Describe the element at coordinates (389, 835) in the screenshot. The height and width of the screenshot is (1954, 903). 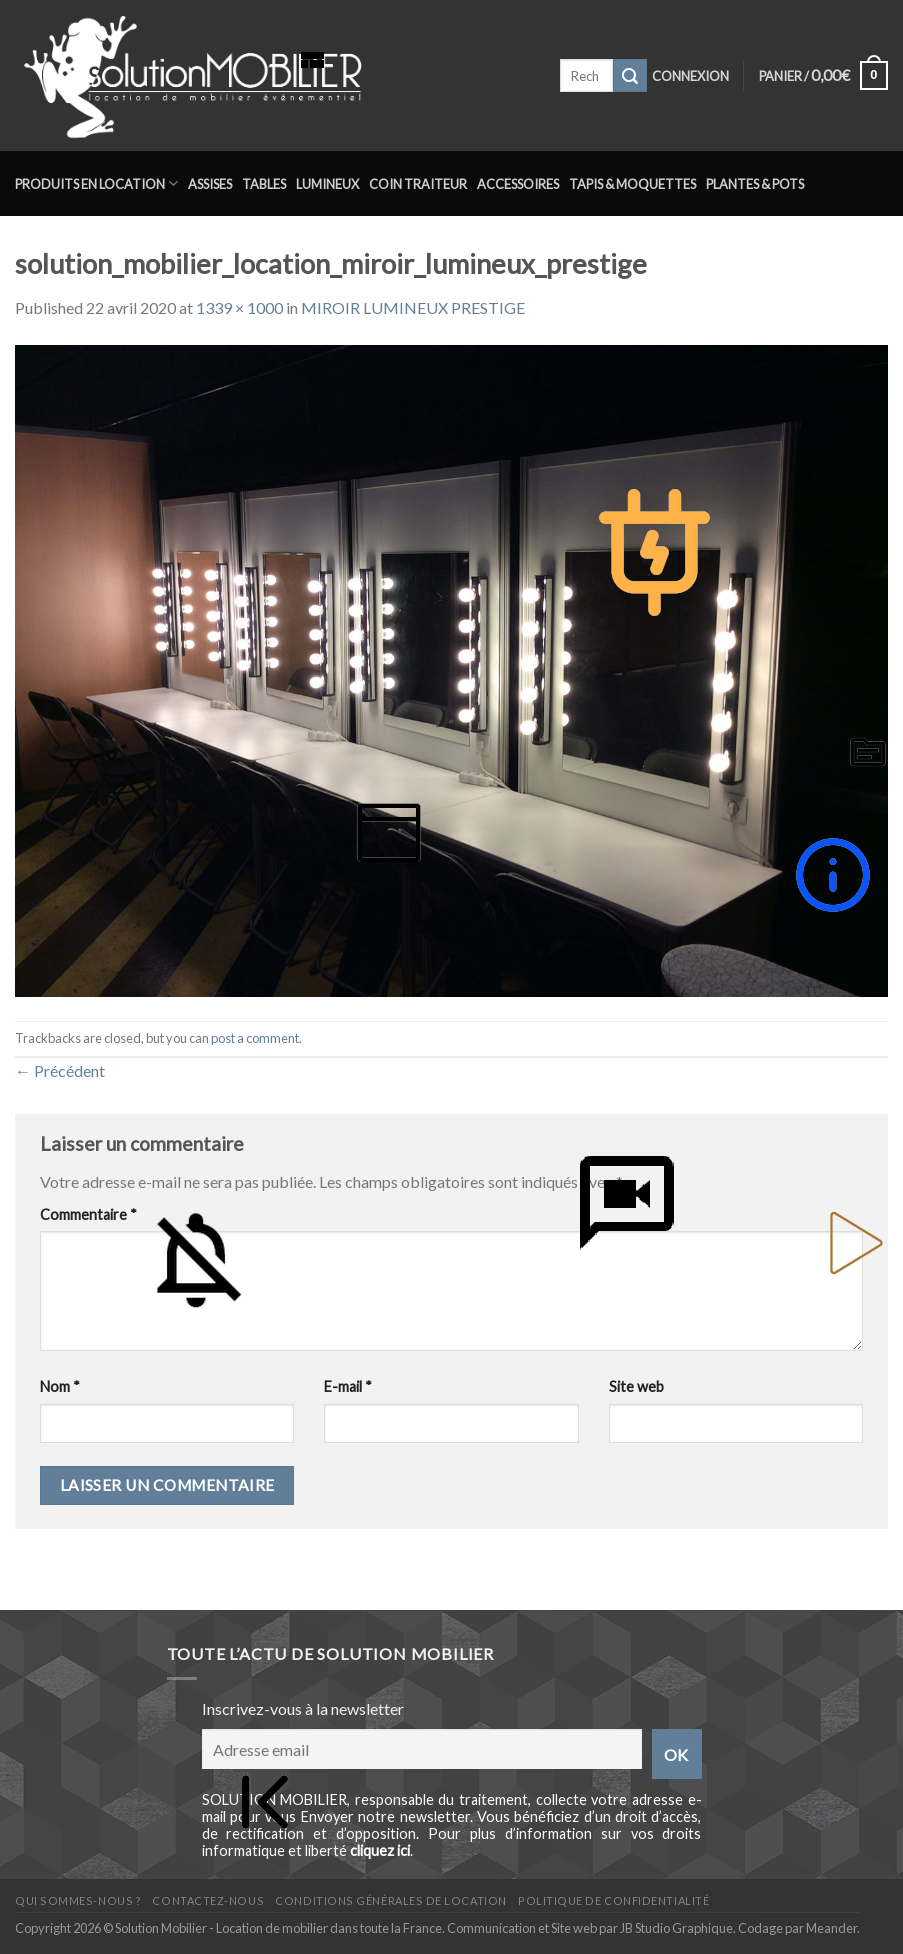
I see `open in browser window` at that location.